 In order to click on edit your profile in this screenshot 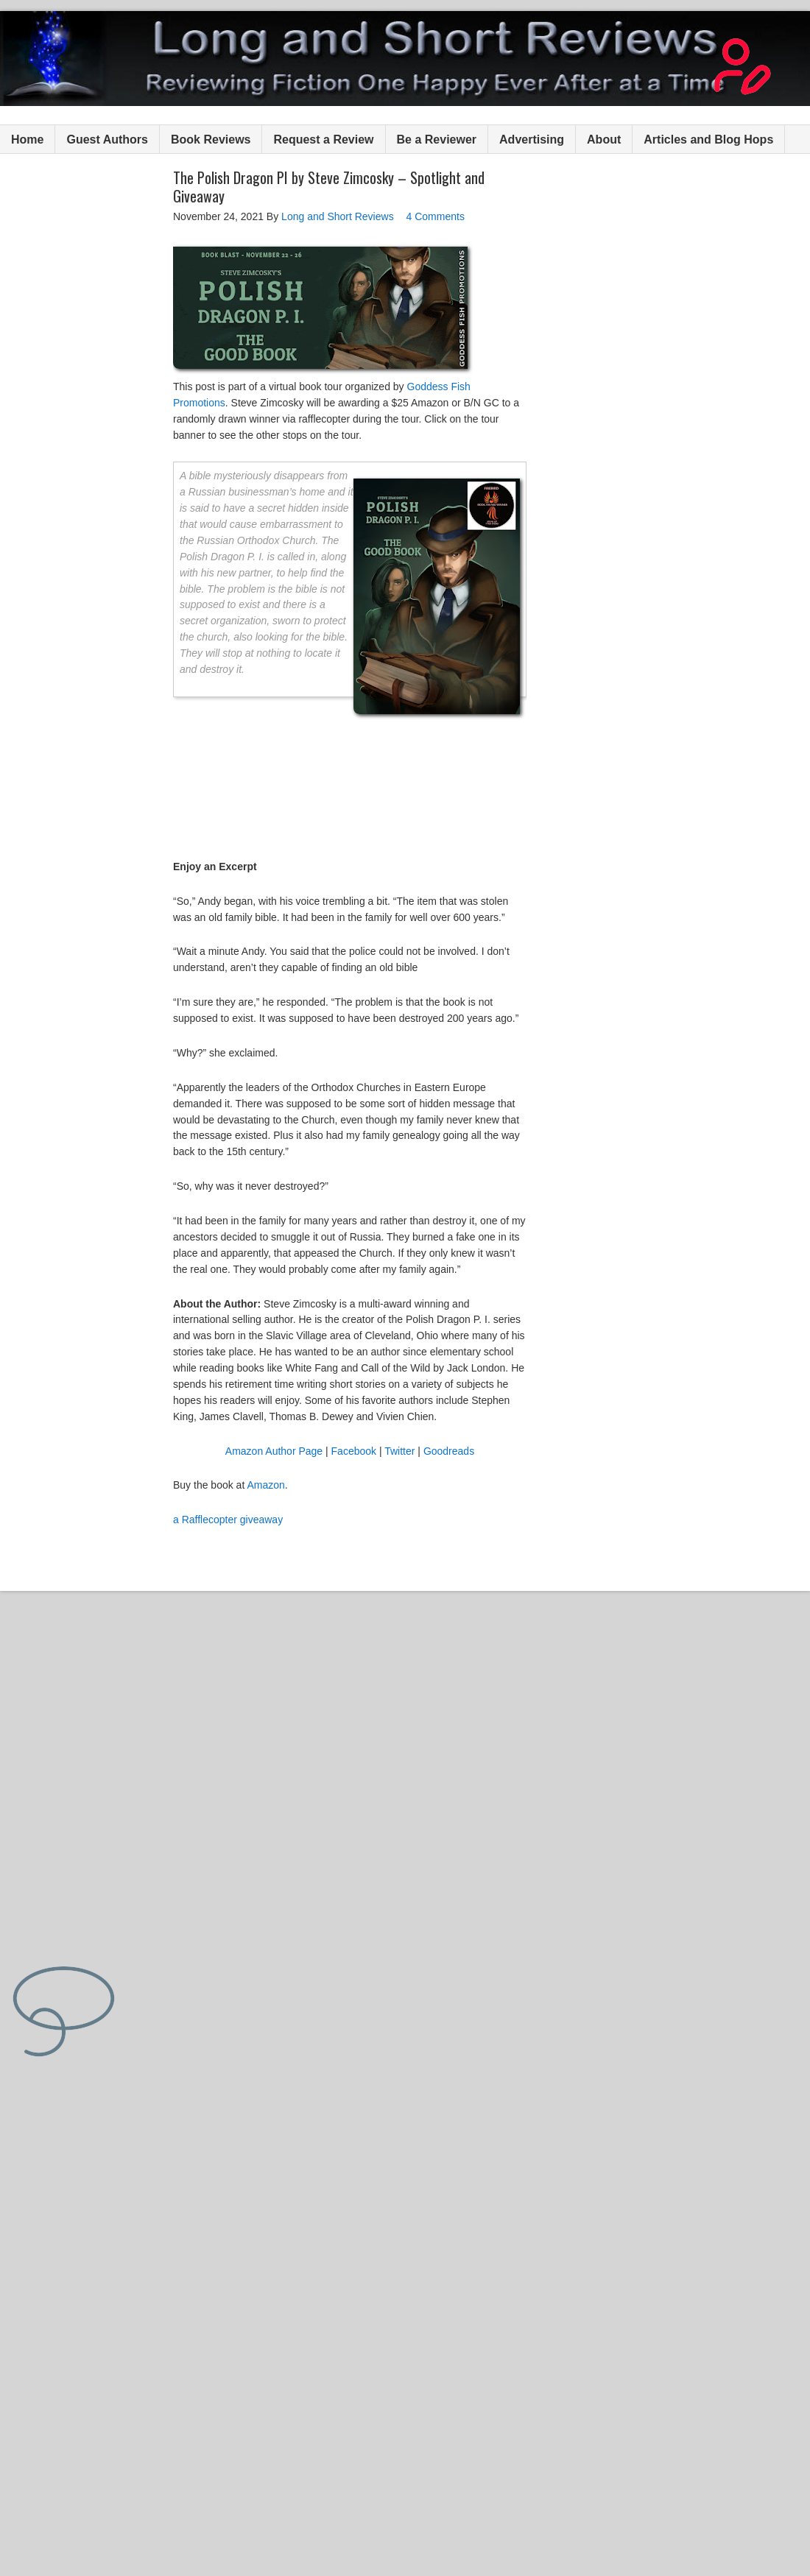, I will do `click(741, 65)`.